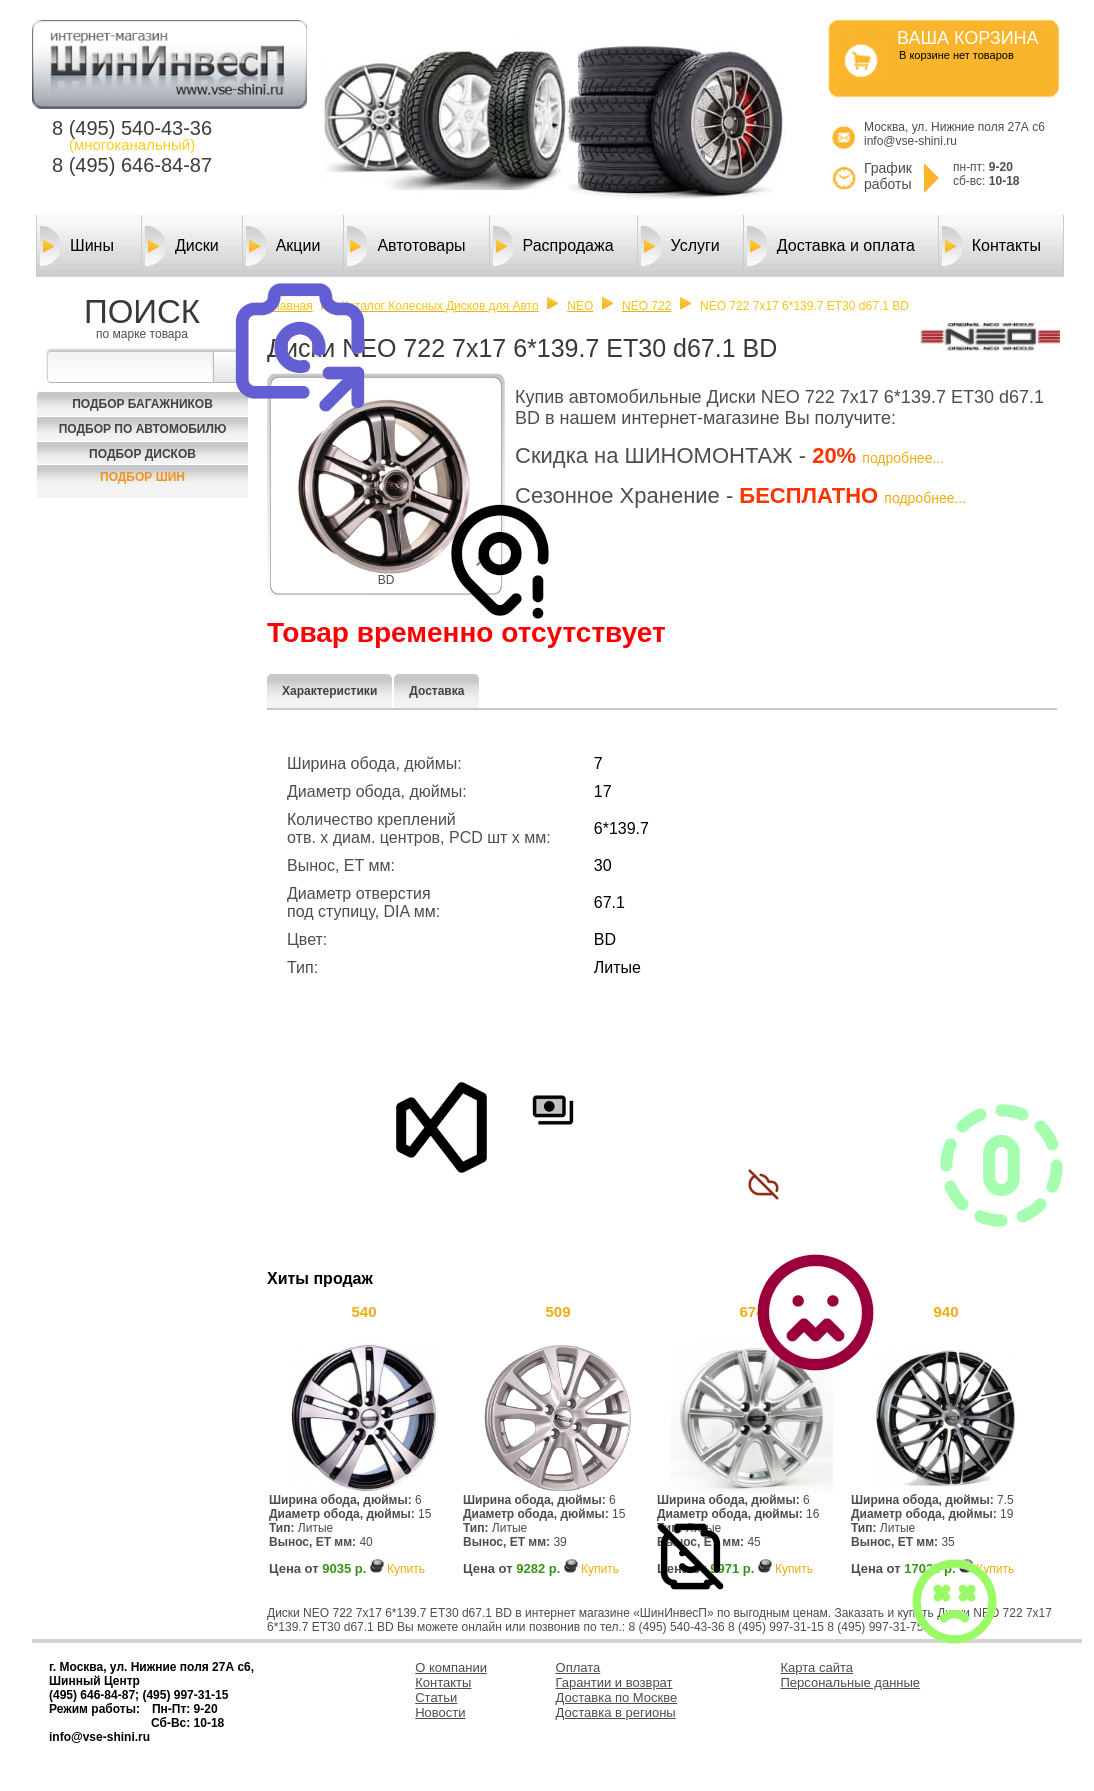 This screenshot has height=1791, width=1094. Describe the element at coordinates (815, 1312) in the screenshot. I see `indicates user is feeling anxious or nervous` at that location.